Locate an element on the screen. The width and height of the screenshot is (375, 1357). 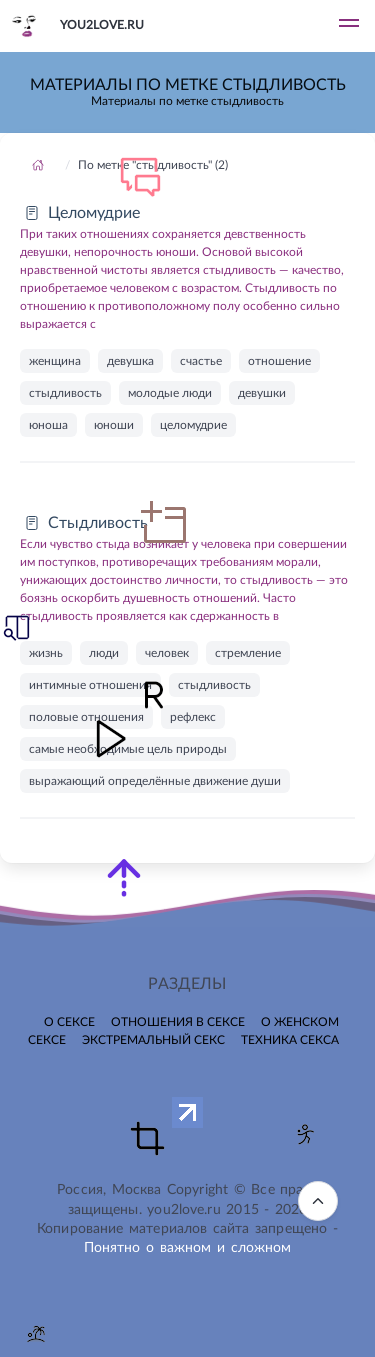
start or resume playback is located at coordinates (111, 737).